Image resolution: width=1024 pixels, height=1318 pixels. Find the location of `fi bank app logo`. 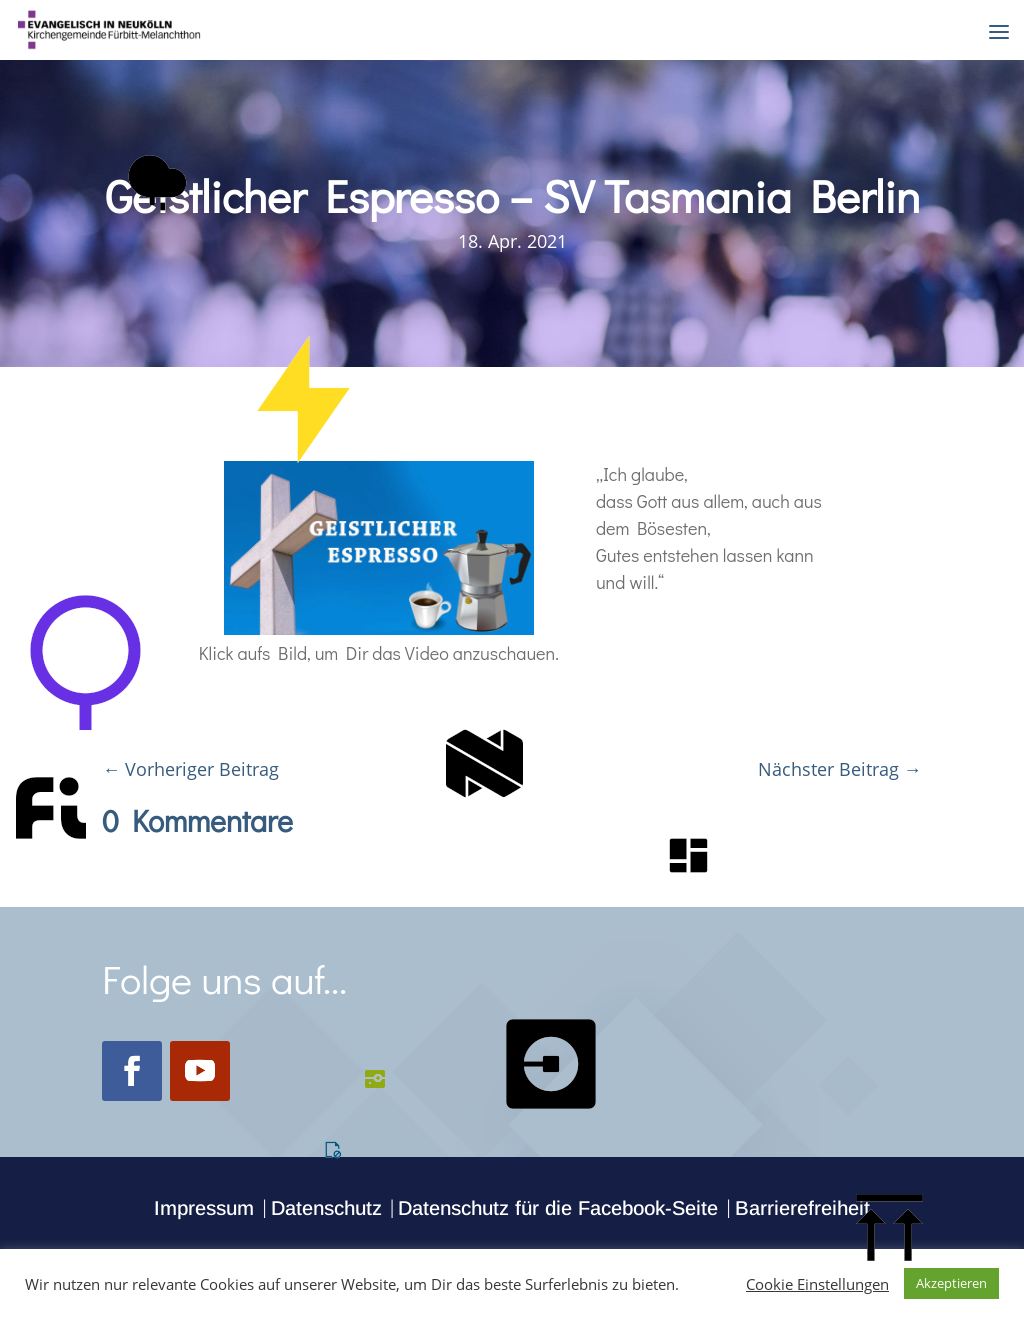

fi bank app logo is located at coordinates (51, 808).